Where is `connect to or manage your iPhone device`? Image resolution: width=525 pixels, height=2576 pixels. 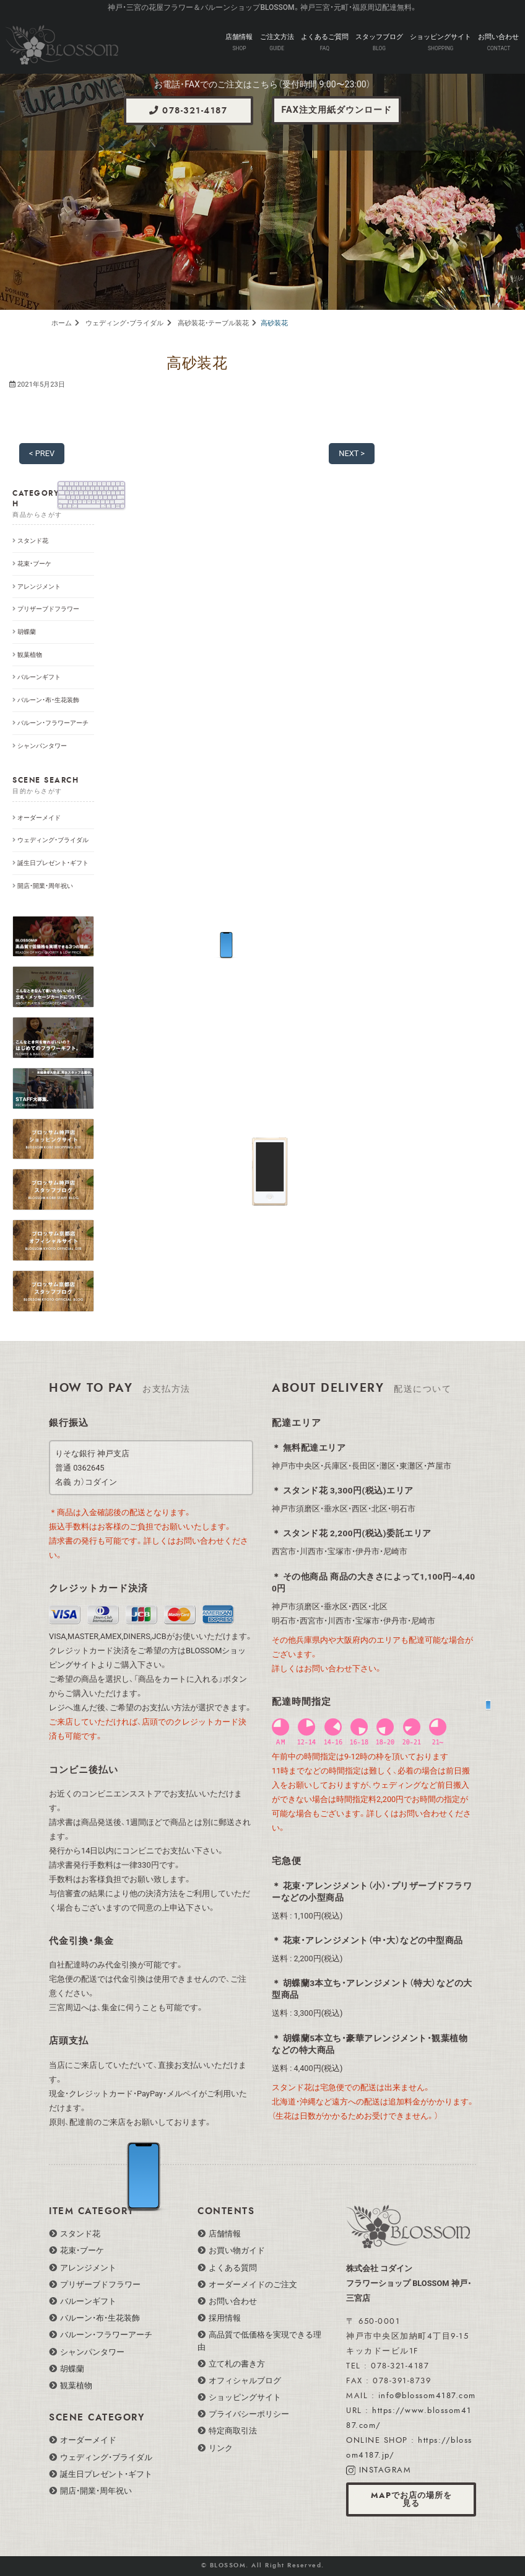
connect to or manage your iPhone device is located at coordinates (488, 1705).